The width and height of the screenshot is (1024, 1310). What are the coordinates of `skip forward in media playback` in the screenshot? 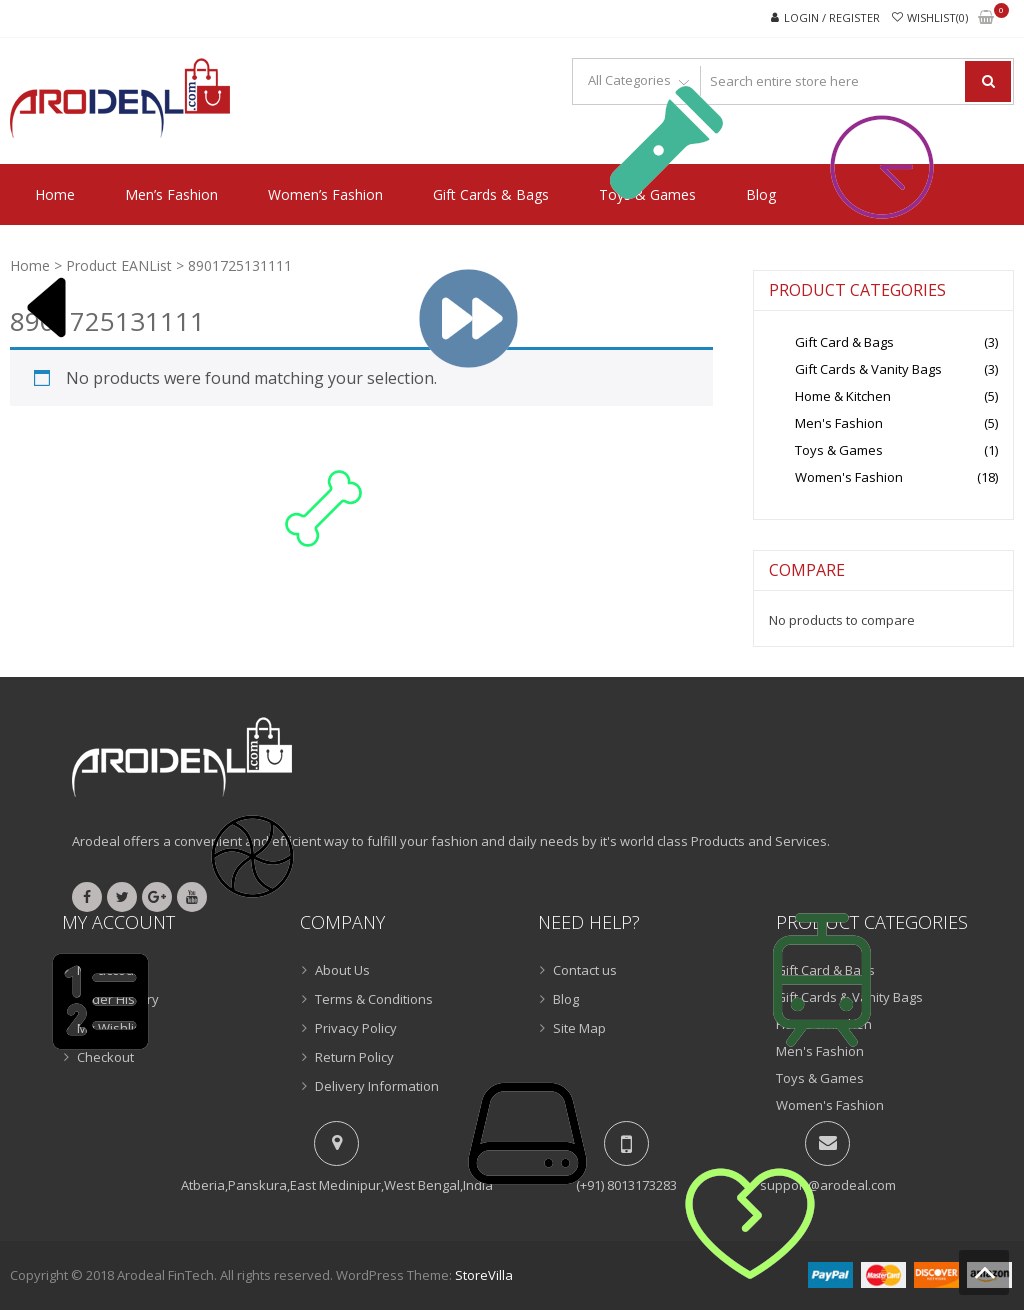 It's located at (468, 318).